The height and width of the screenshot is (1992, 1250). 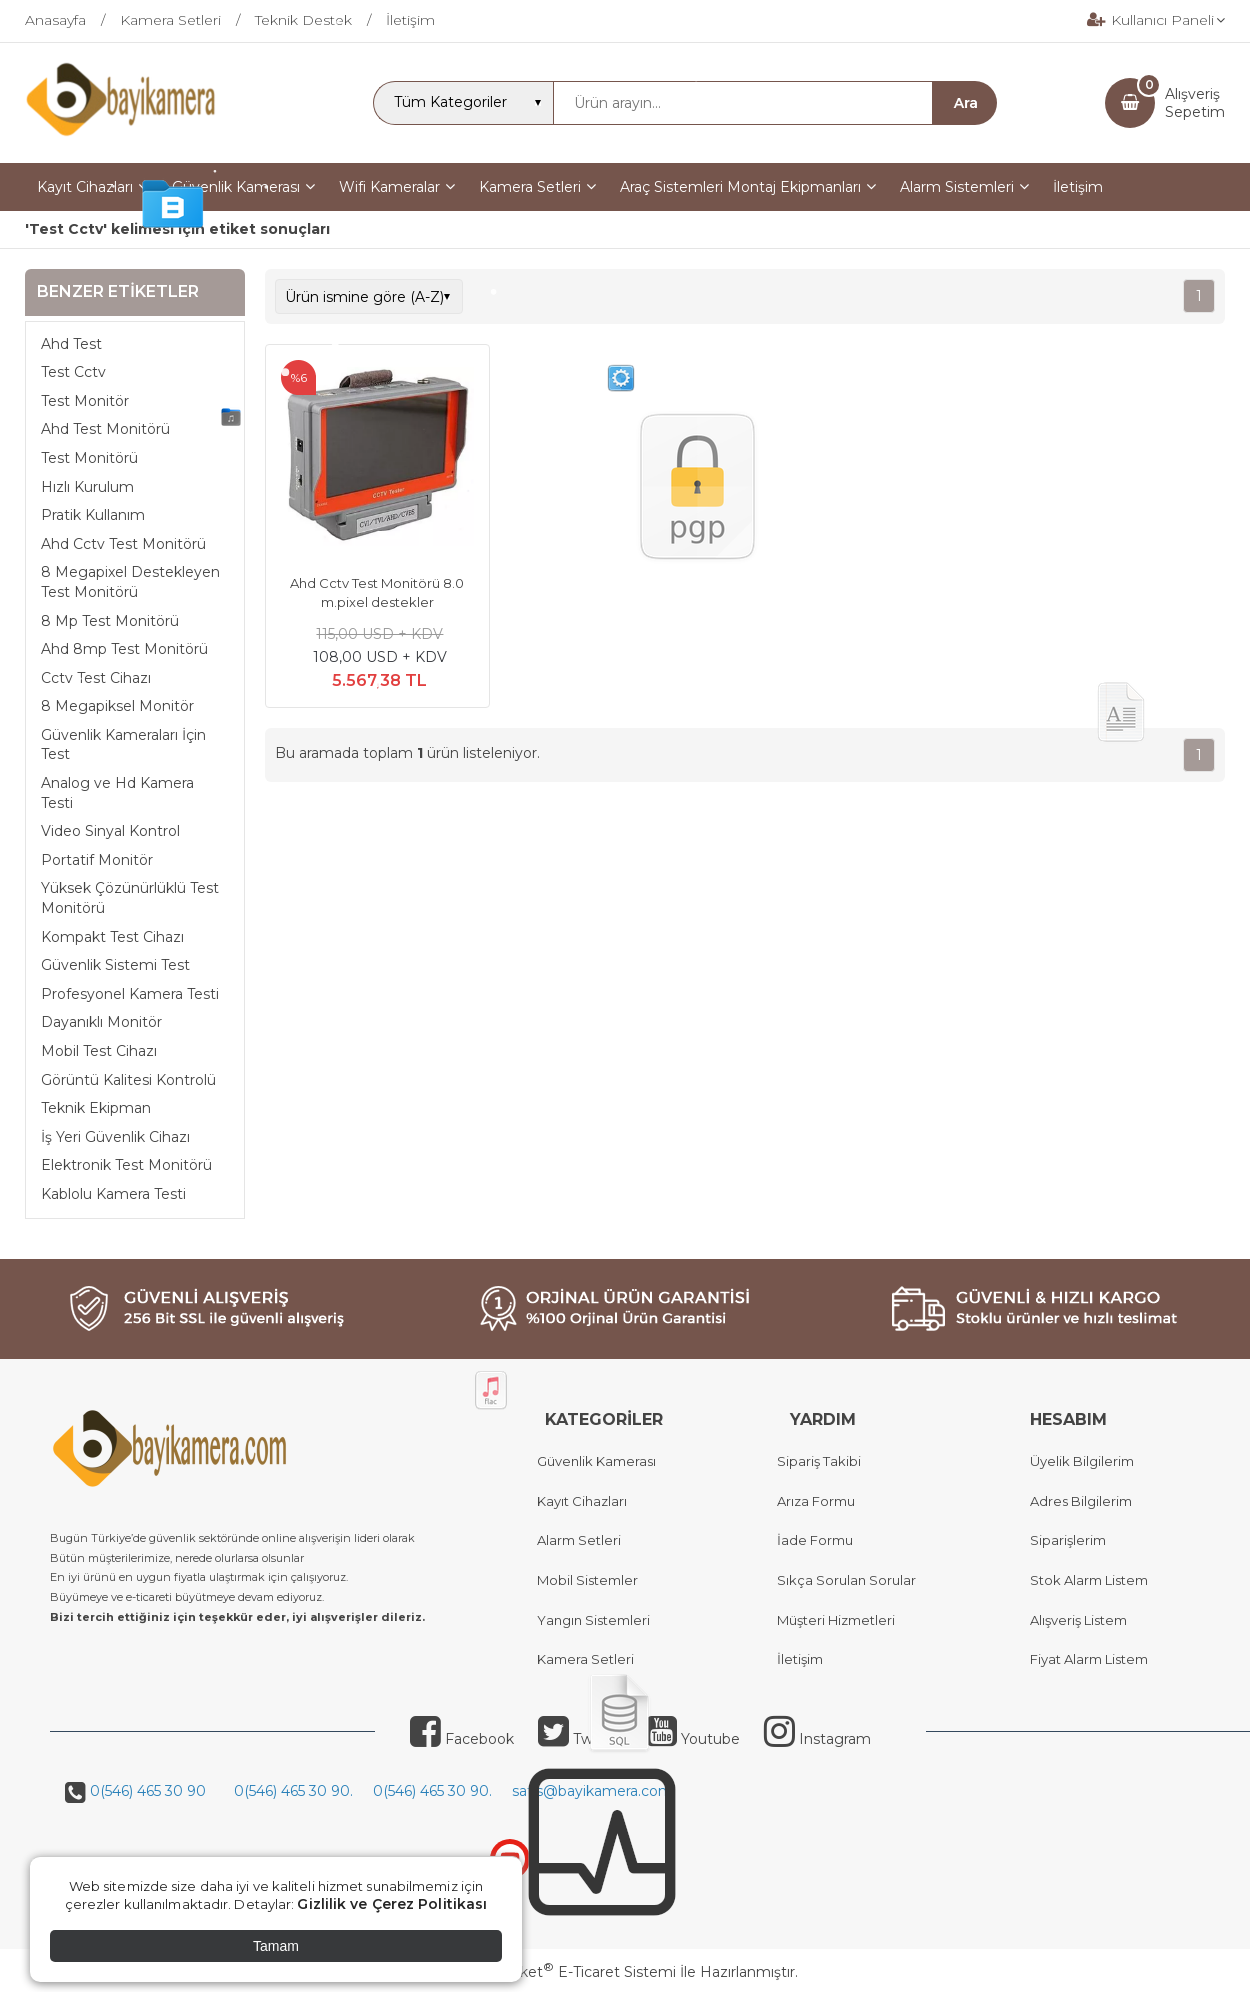 What do you see at coordinates (491, 1390) in the screenshot?
I see `a flac audio file` at bounding box center [491, 1390].